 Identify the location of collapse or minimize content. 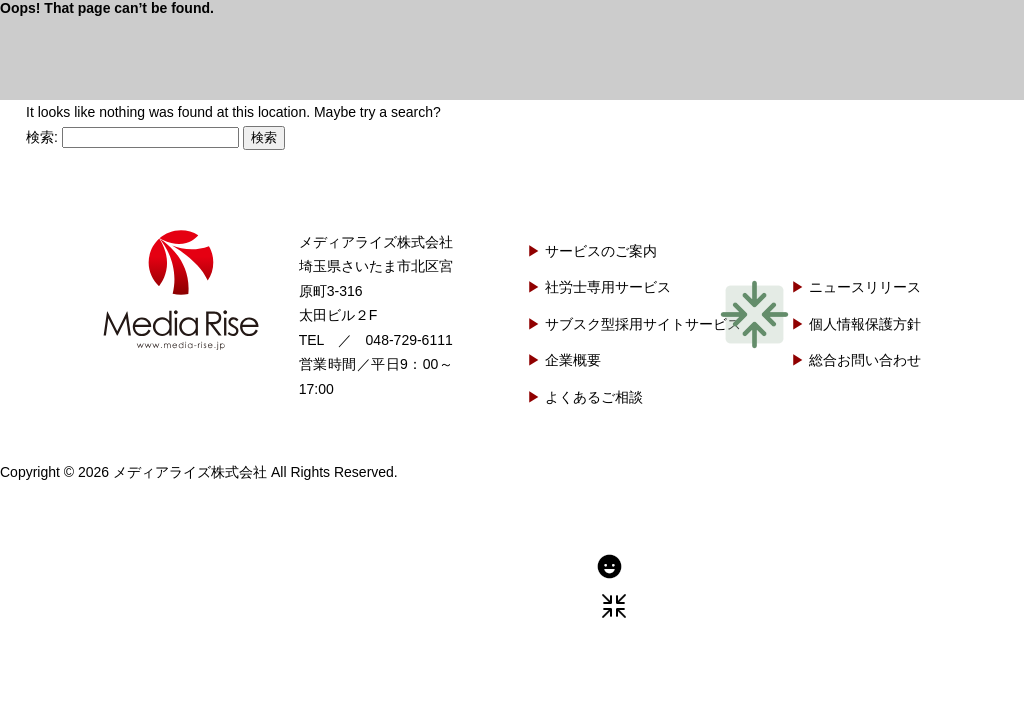
(754, 314).